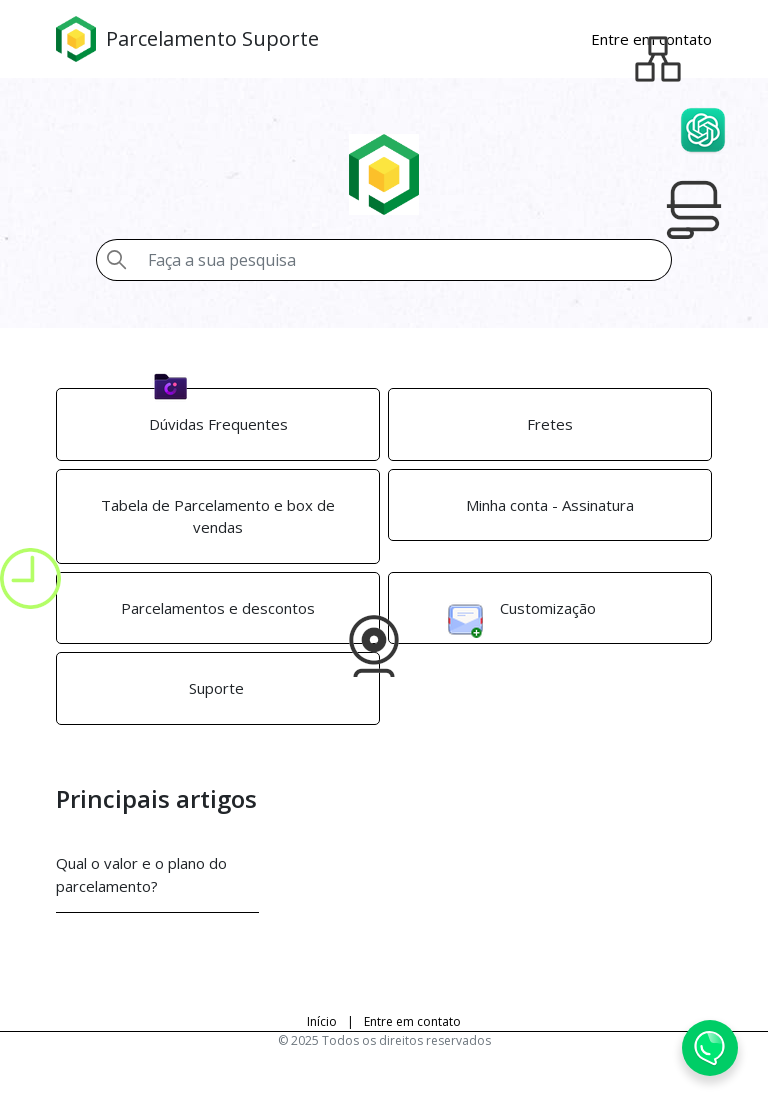  What do you see at coordinates (694, 208) in the screenshot?
I see `connect to a USB dock or hub` at bounding box center [694, 208].